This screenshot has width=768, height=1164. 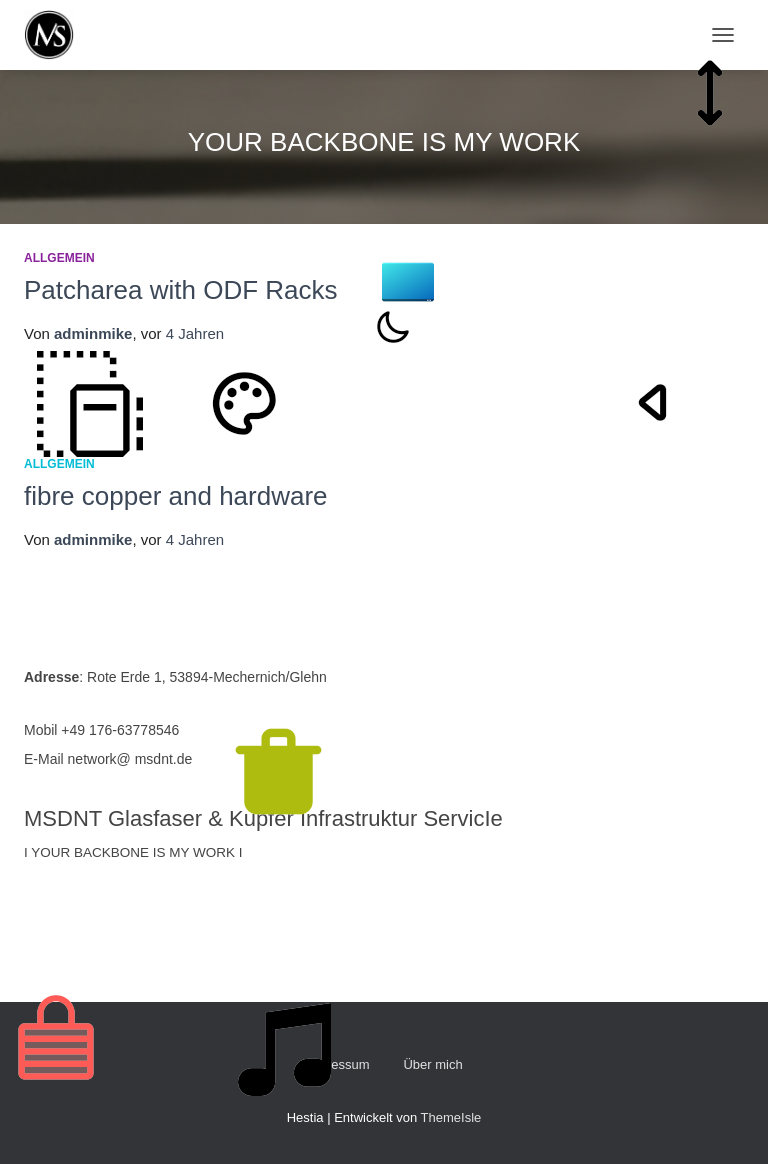 I want to click on access music library or player, so click(x=284, y=1049).